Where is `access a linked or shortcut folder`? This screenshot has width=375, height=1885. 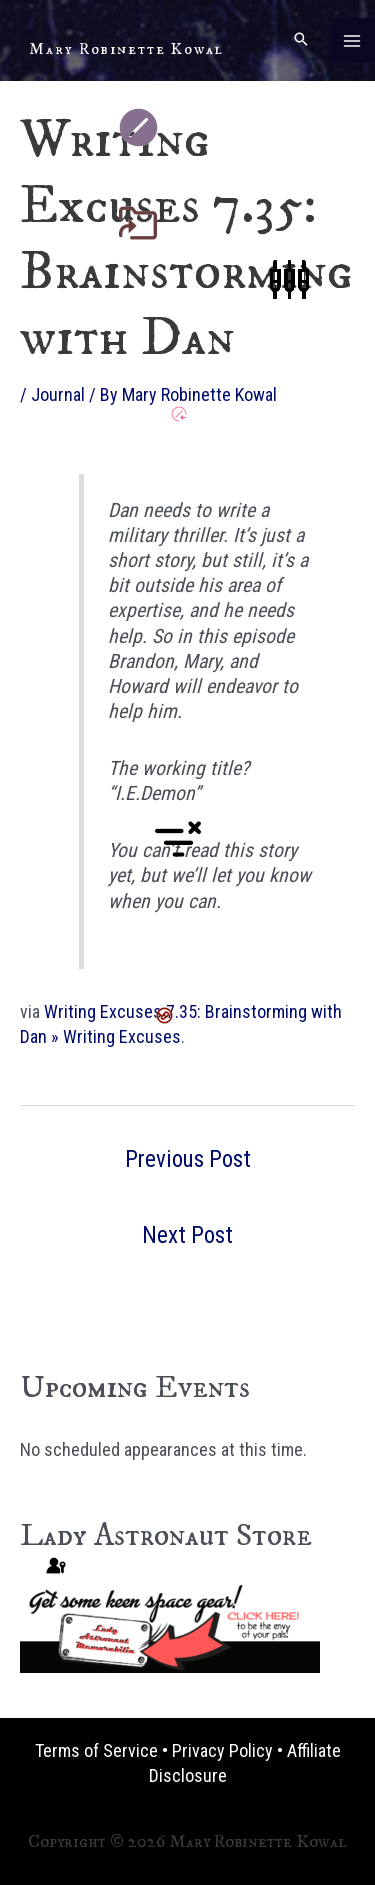
access a linked or shortcut folder is located at coordinates (138, 223).